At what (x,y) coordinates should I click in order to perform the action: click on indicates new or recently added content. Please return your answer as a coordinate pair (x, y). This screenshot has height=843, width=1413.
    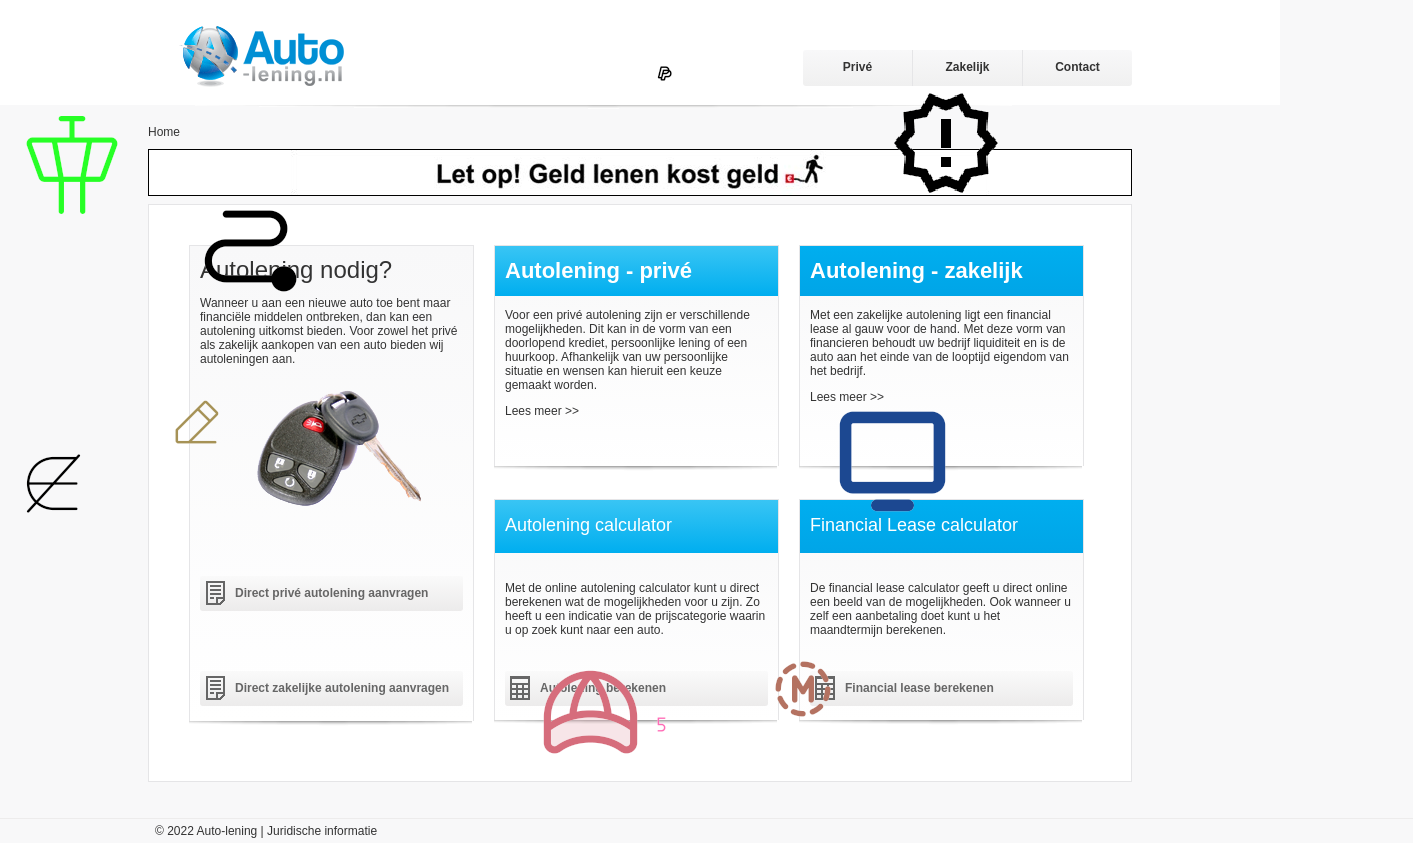
    Looking at the image, I should click on (946, 143).